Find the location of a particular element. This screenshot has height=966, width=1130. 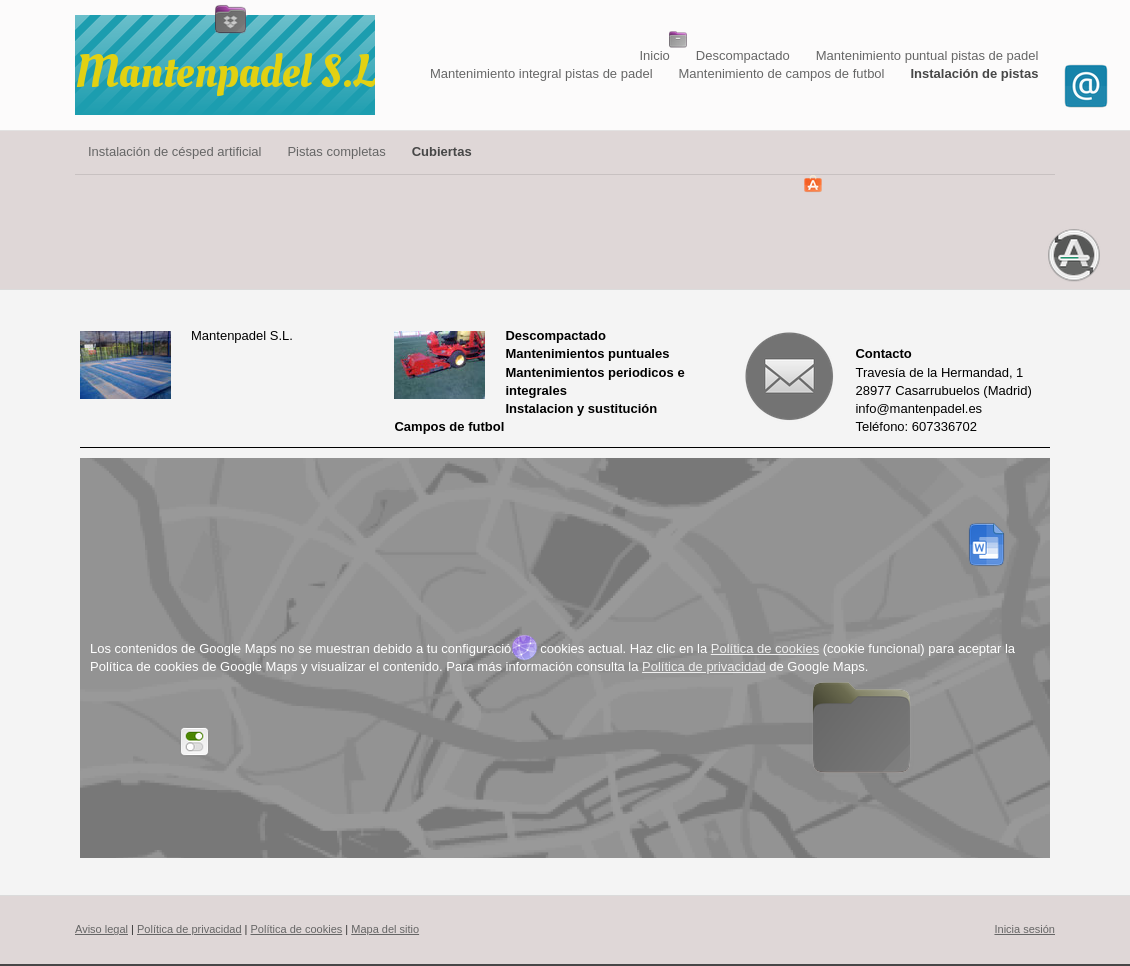

open desktop preferences or settings is located at coordinates (194, 741).